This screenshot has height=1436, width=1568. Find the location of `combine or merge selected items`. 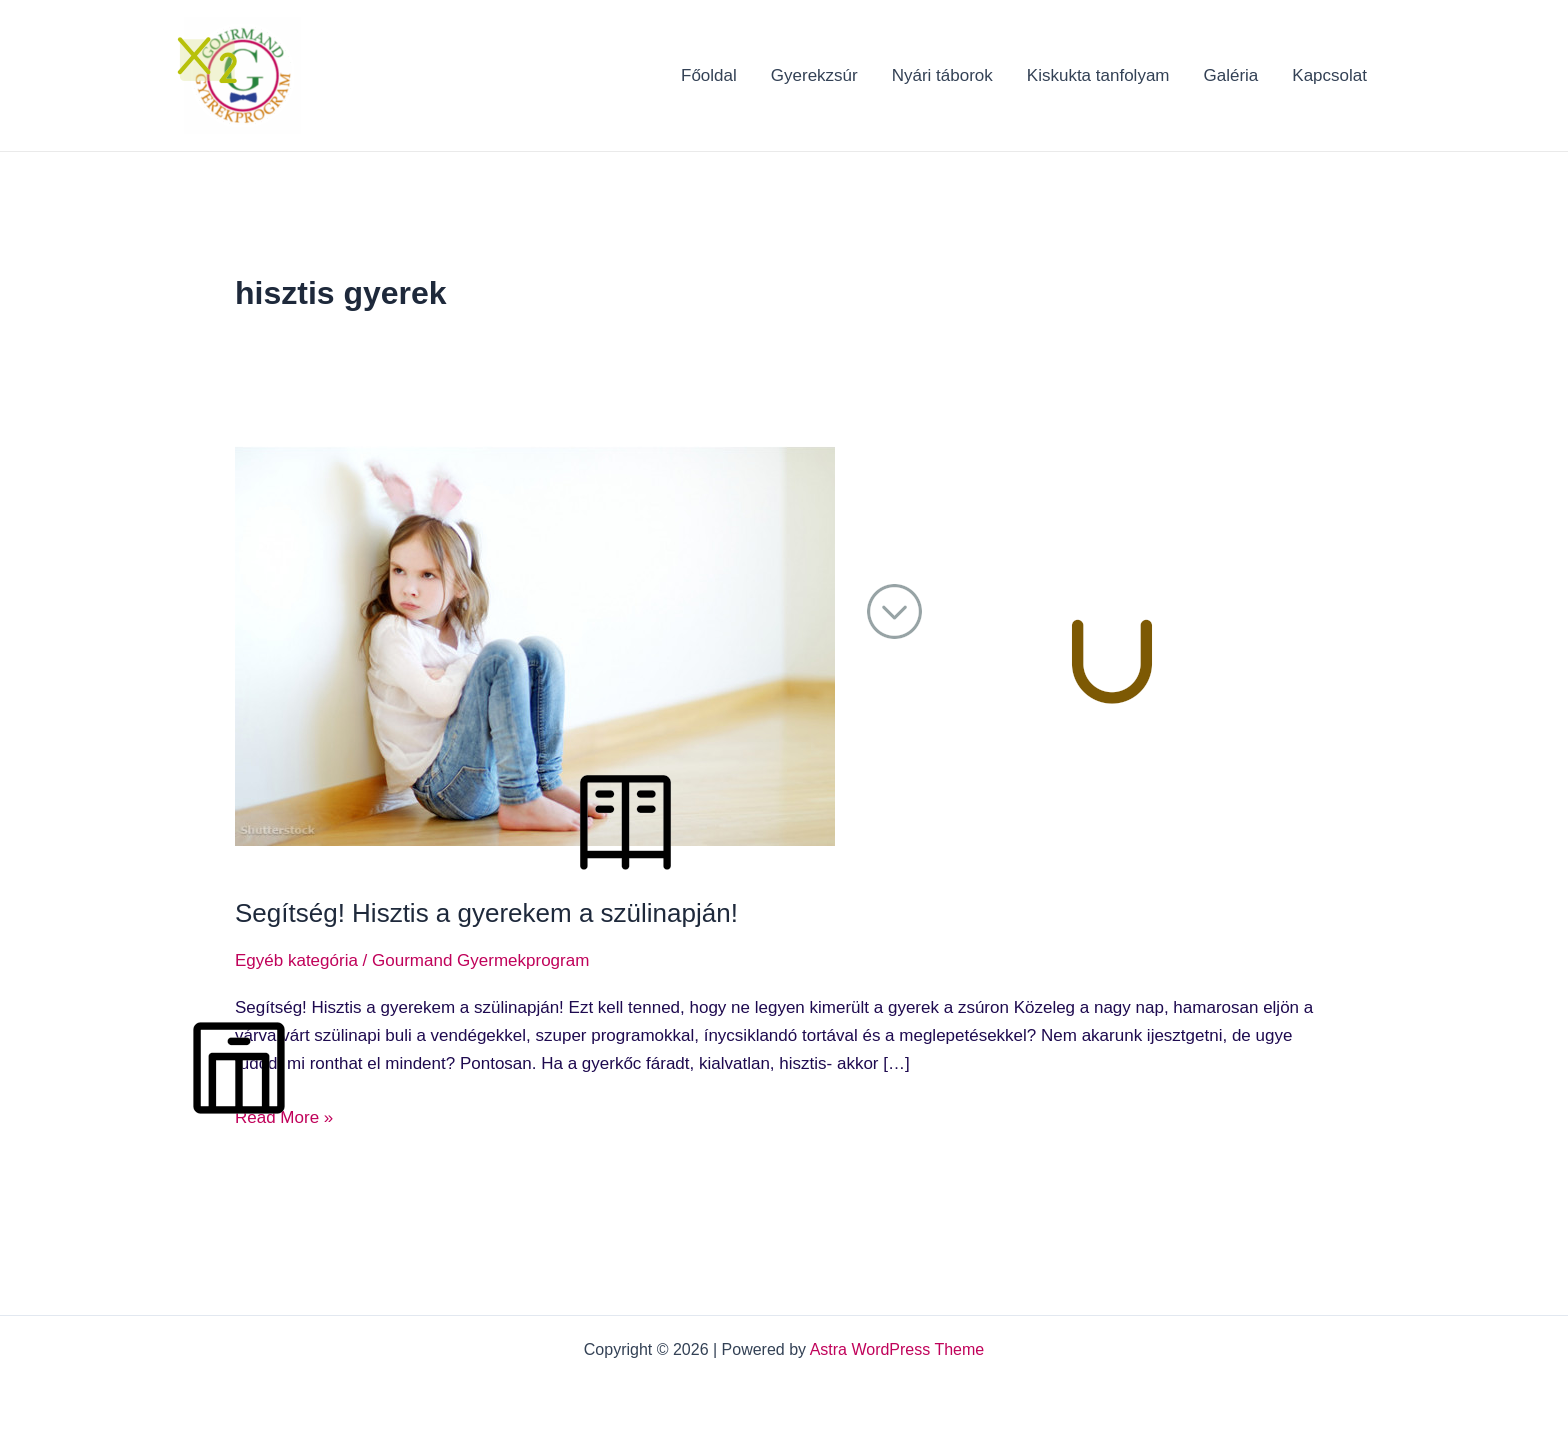

combine or merge selected items is located at coordinates (1112, 656).